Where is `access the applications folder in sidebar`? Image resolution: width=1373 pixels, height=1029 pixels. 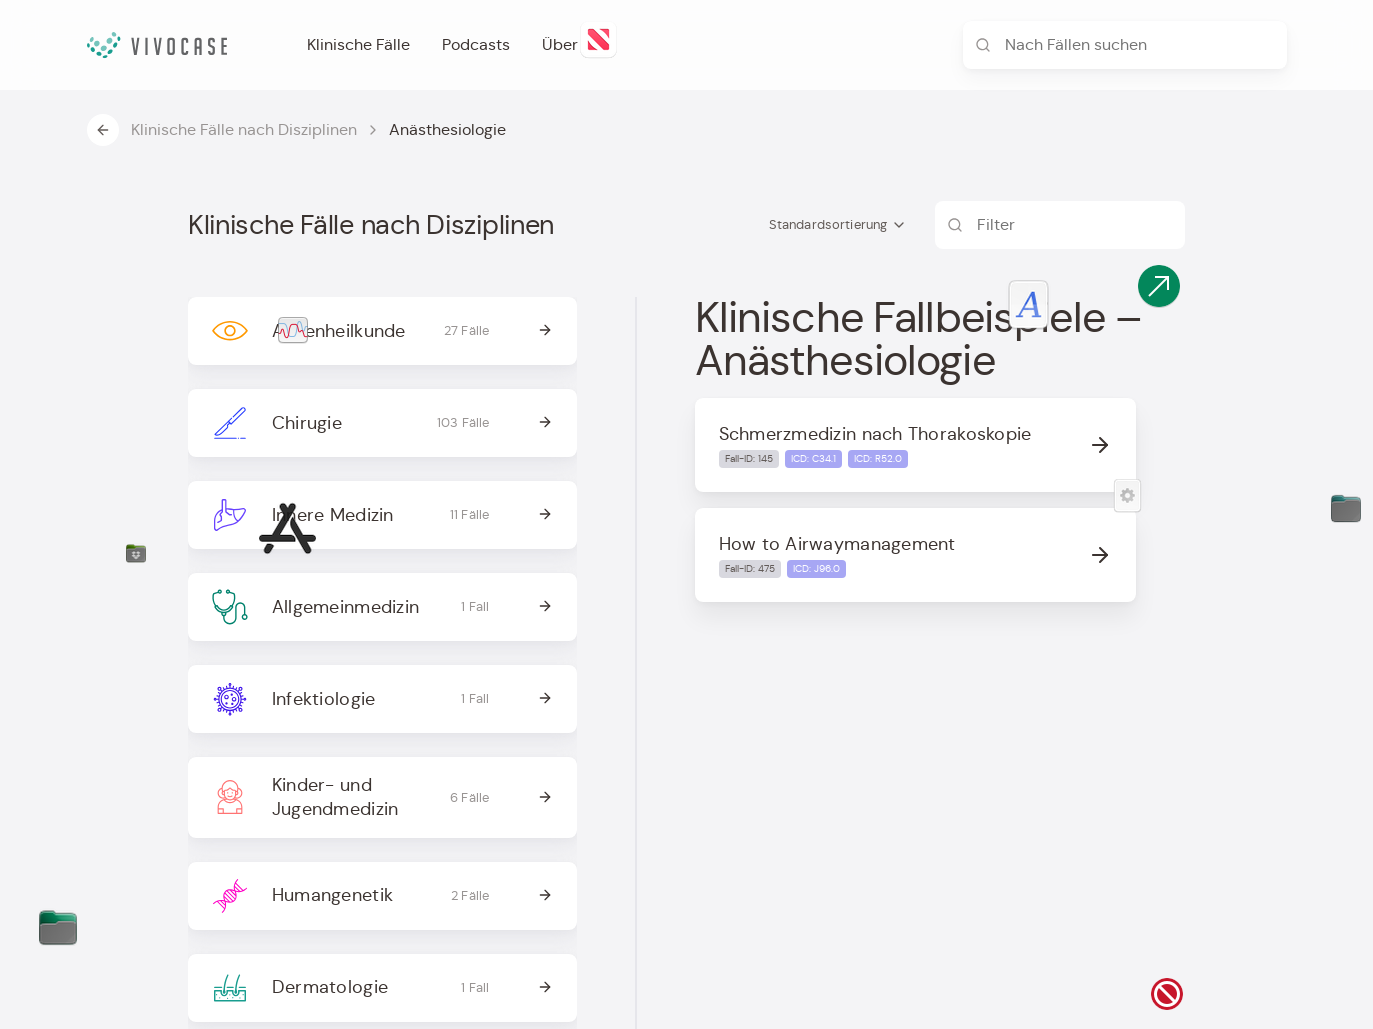 access the applications folder in sidebar is located at coordinates (287, 528).